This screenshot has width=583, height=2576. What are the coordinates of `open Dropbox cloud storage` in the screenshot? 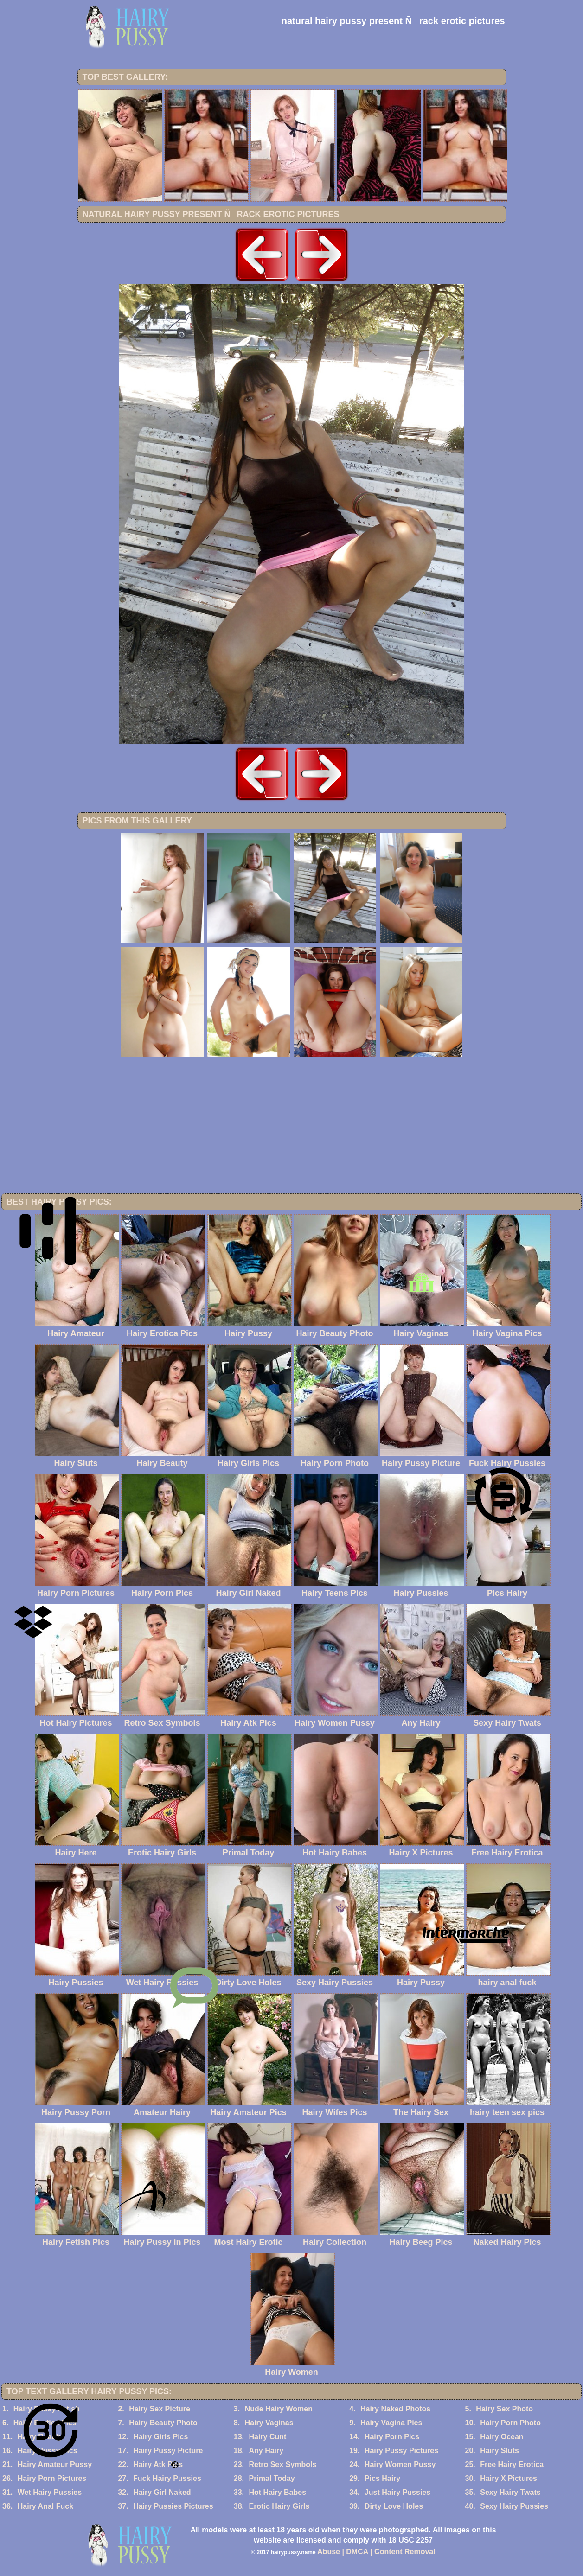 It's located at (33, 1622).